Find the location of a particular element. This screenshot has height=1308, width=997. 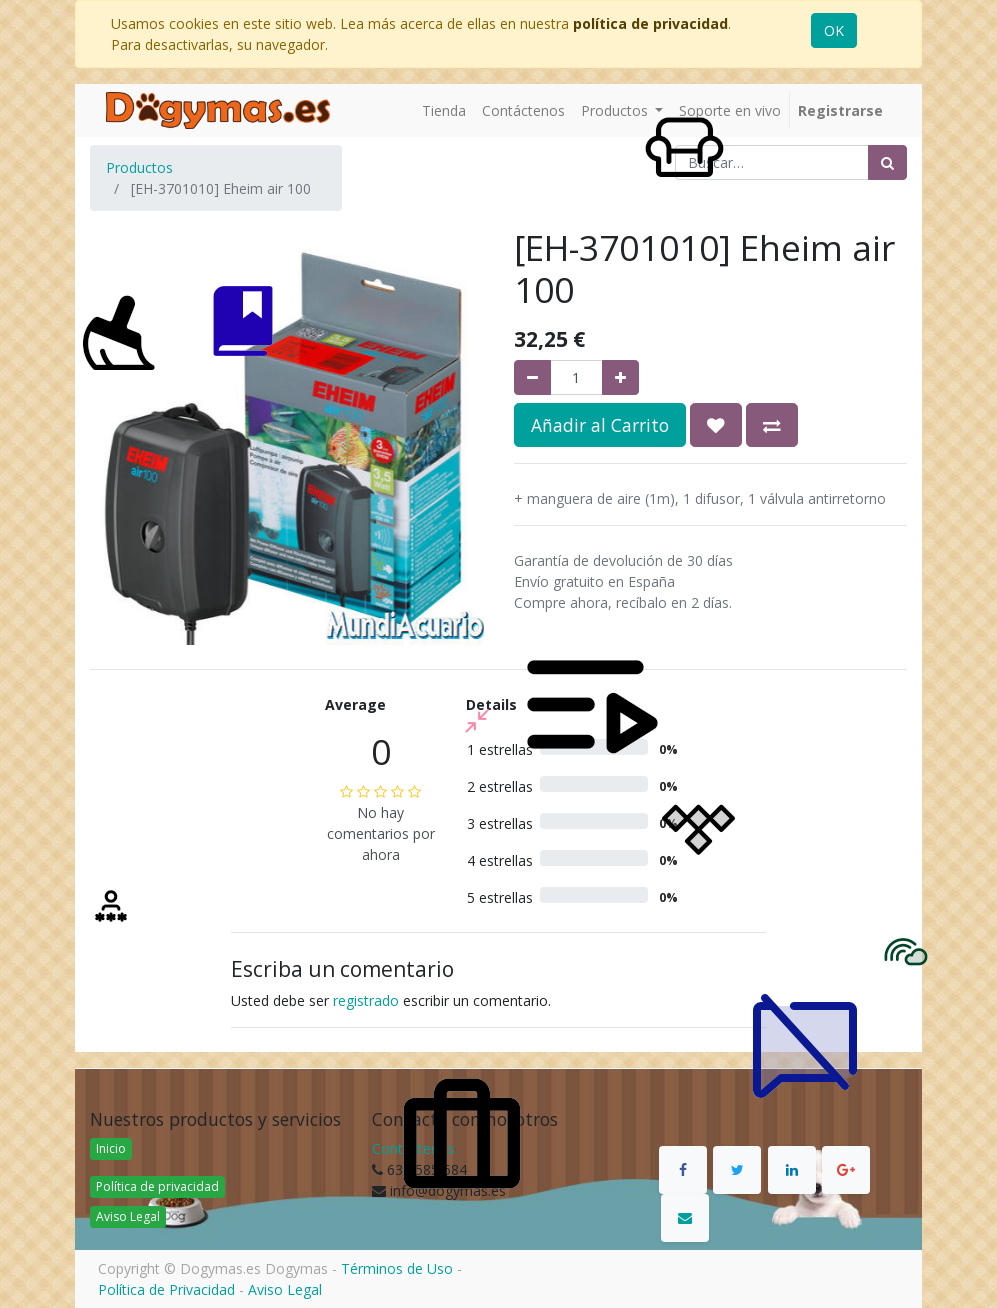

view playback queue is located at coordinates (585, 704).